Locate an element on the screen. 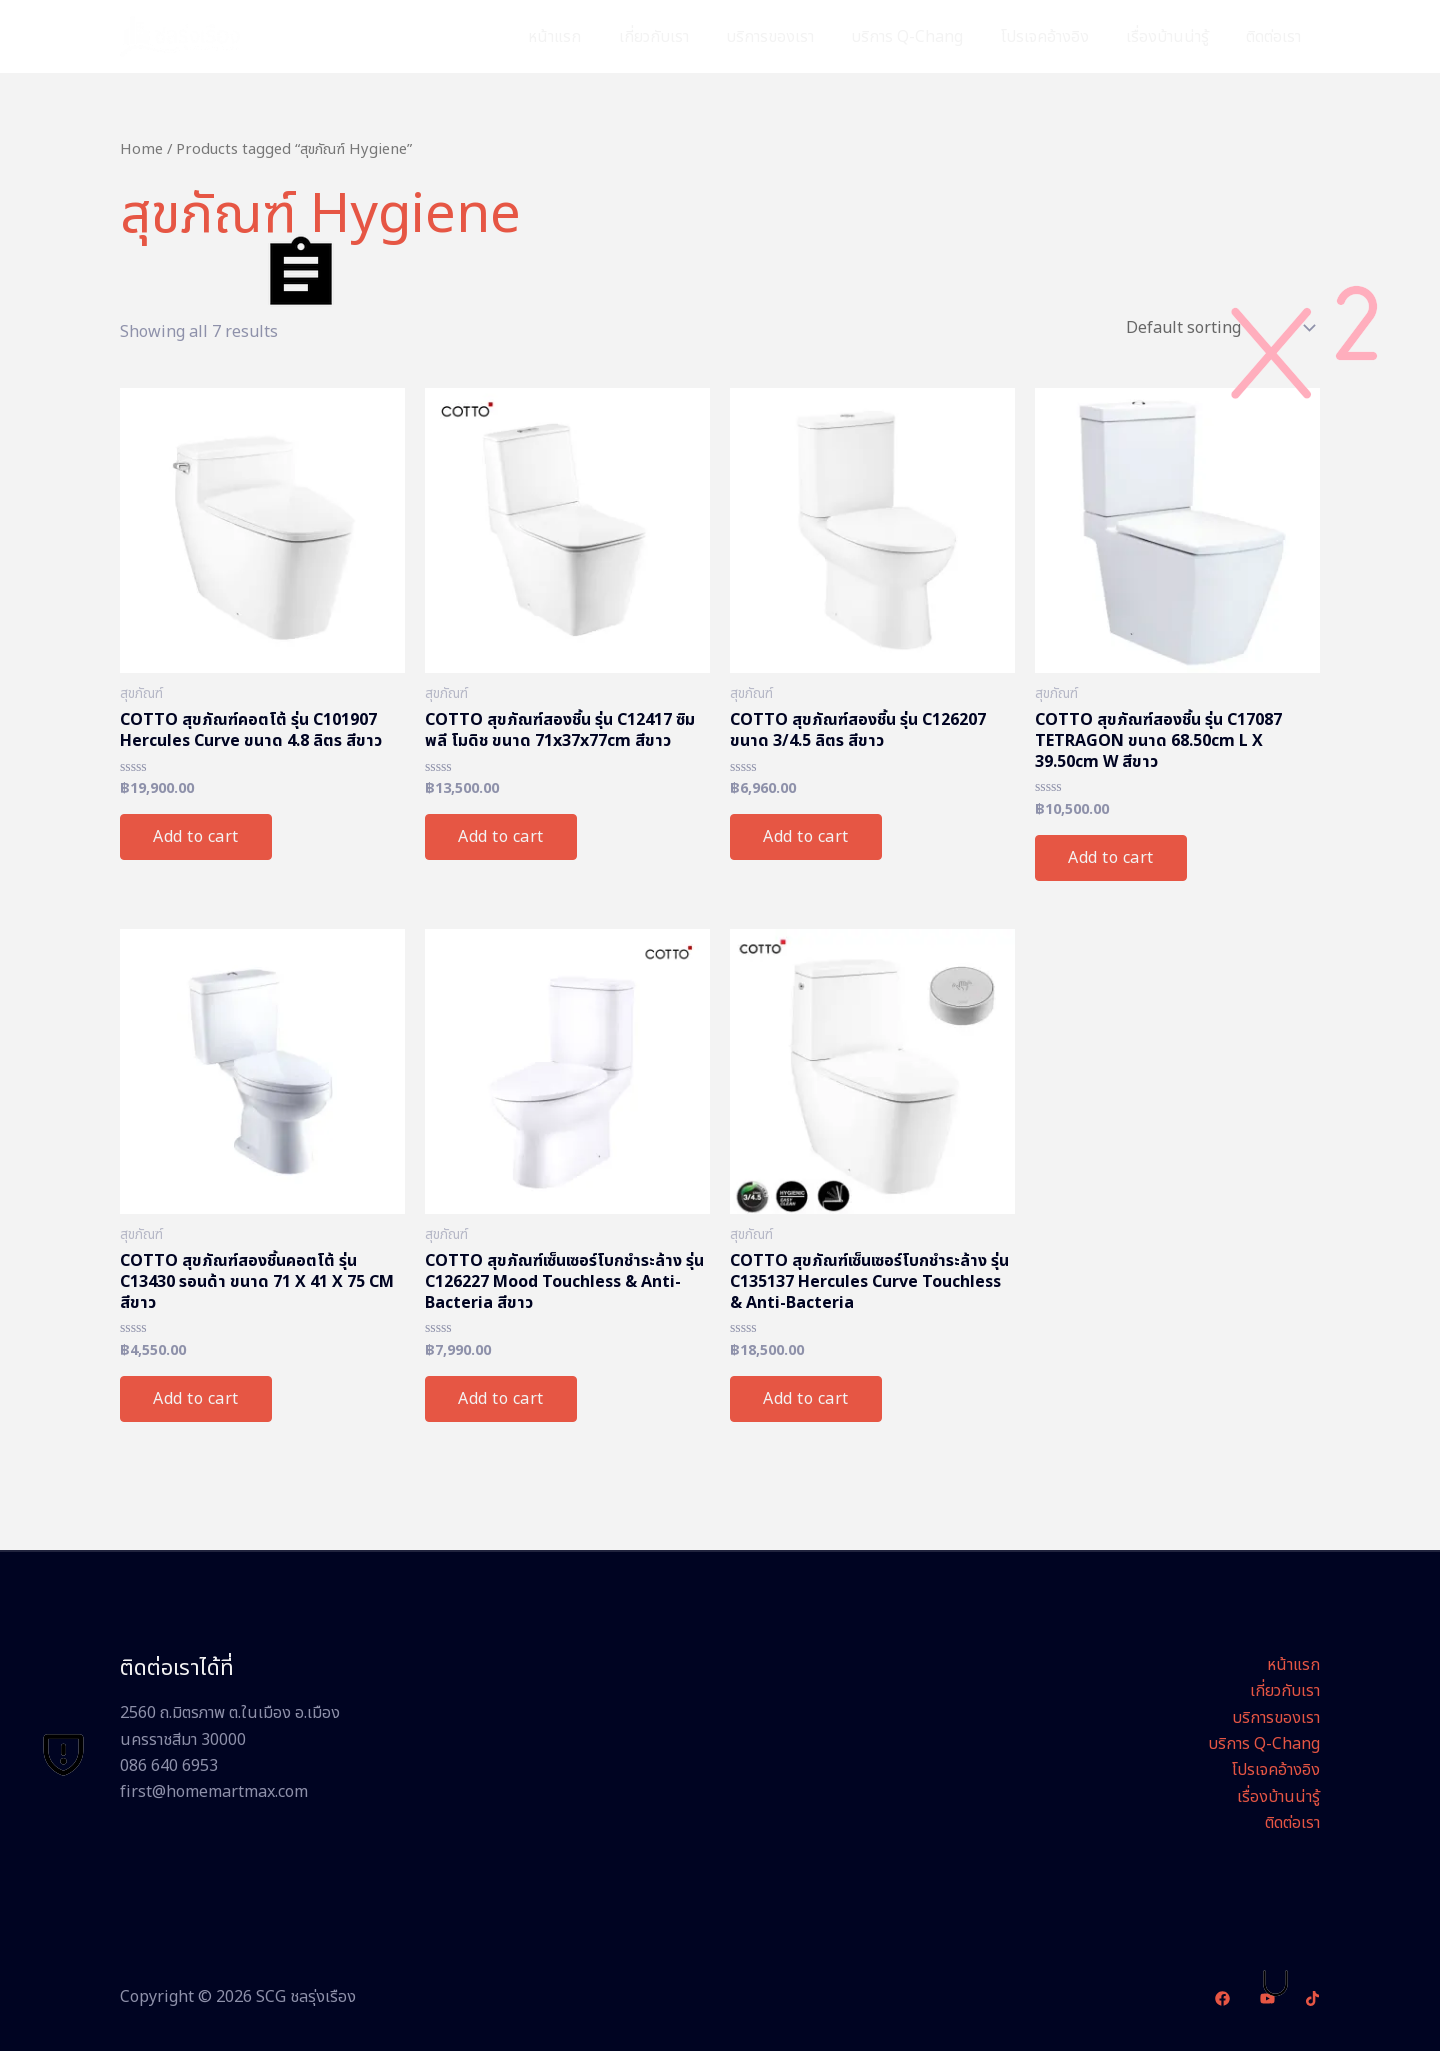 This screenshot has width=1440, height=2051. view assignments or tasks is located at coordinates (301, 274).